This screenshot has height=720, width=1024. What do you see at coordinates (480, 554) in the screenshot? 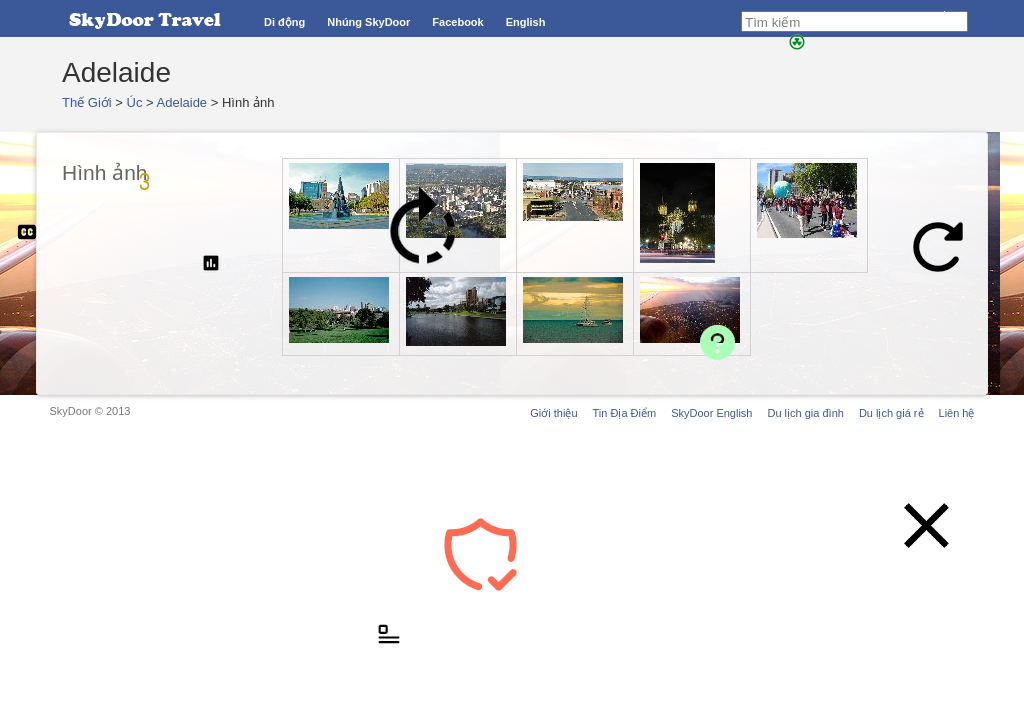
I see `indicates verified or secure status` at bounding box center [480, 554].